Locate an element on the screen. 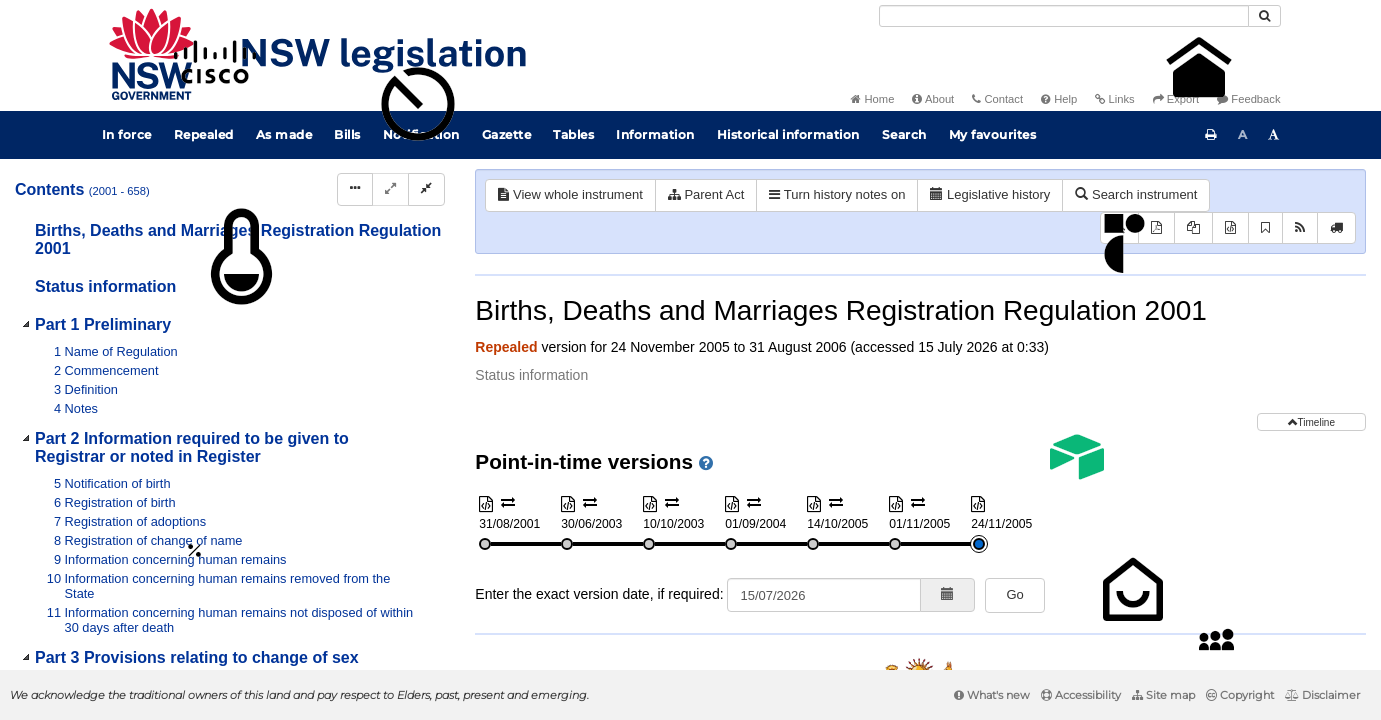  link to MySpace profile is located at coordinates (1216, 639).